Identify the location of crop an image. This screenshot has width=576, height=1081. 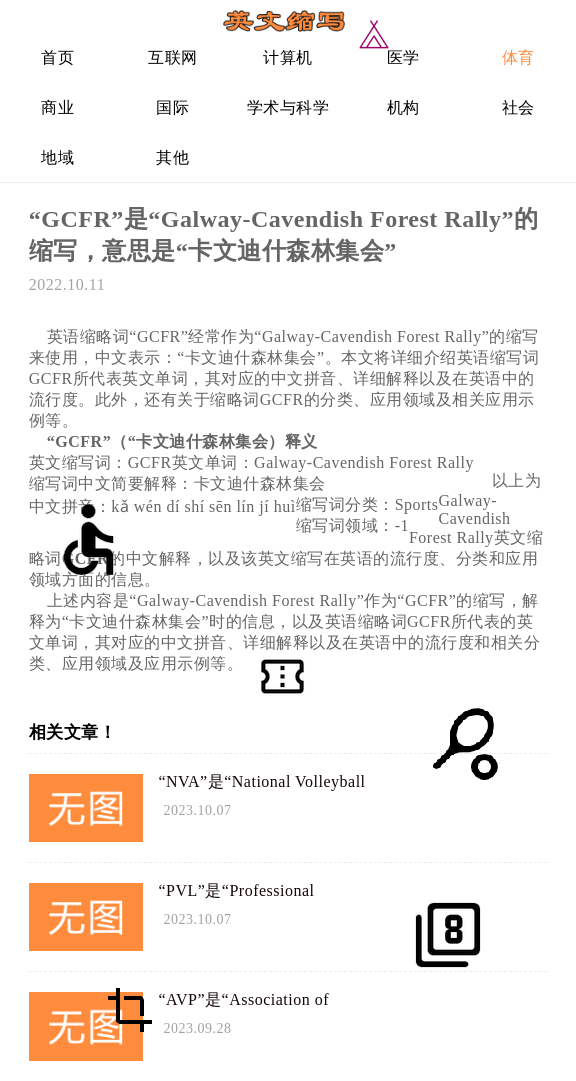
(130, 1010).